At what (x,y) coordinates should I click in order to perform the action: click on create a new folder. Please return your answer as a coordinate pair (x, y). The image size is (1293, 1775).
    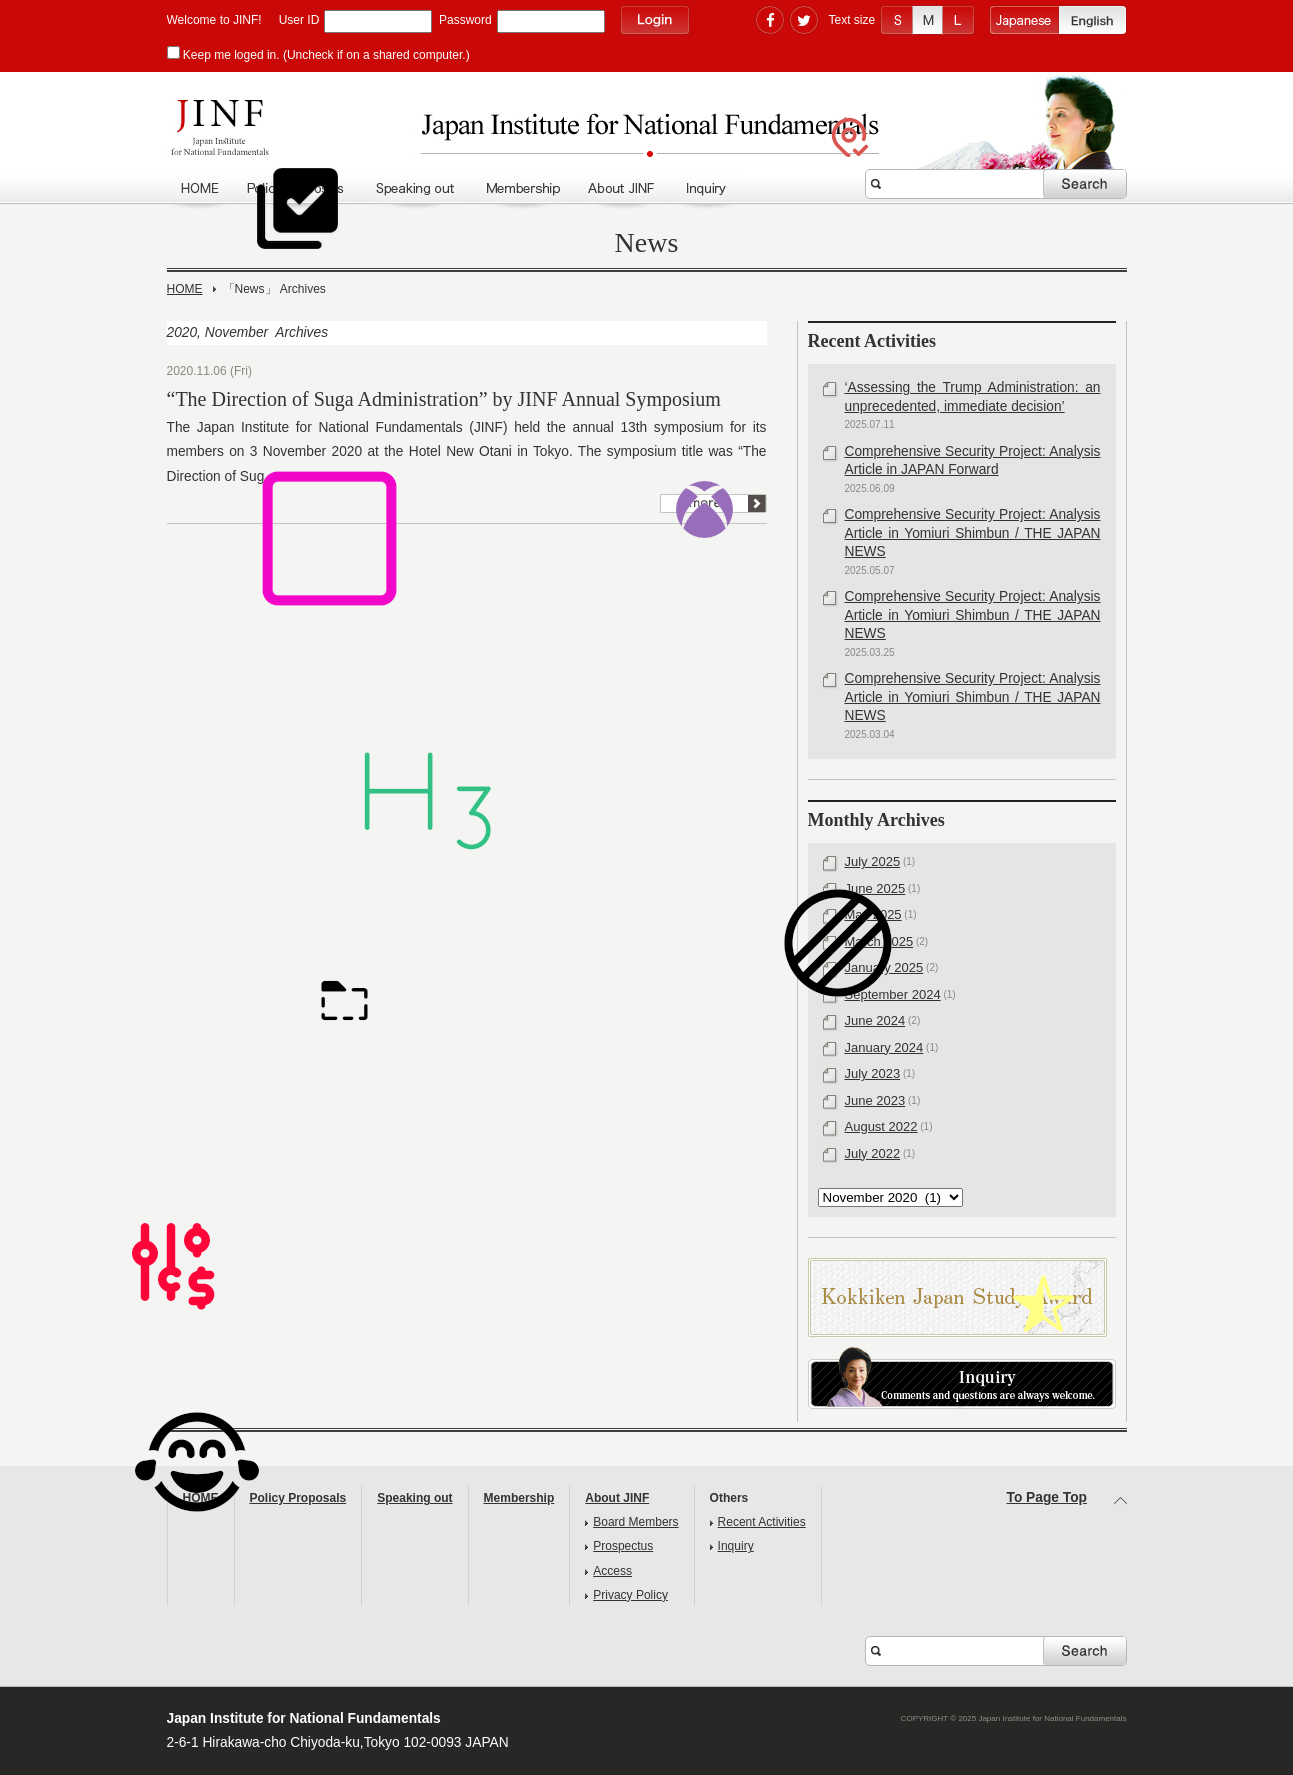
    Looking at the image, I should click on (344, 1000).